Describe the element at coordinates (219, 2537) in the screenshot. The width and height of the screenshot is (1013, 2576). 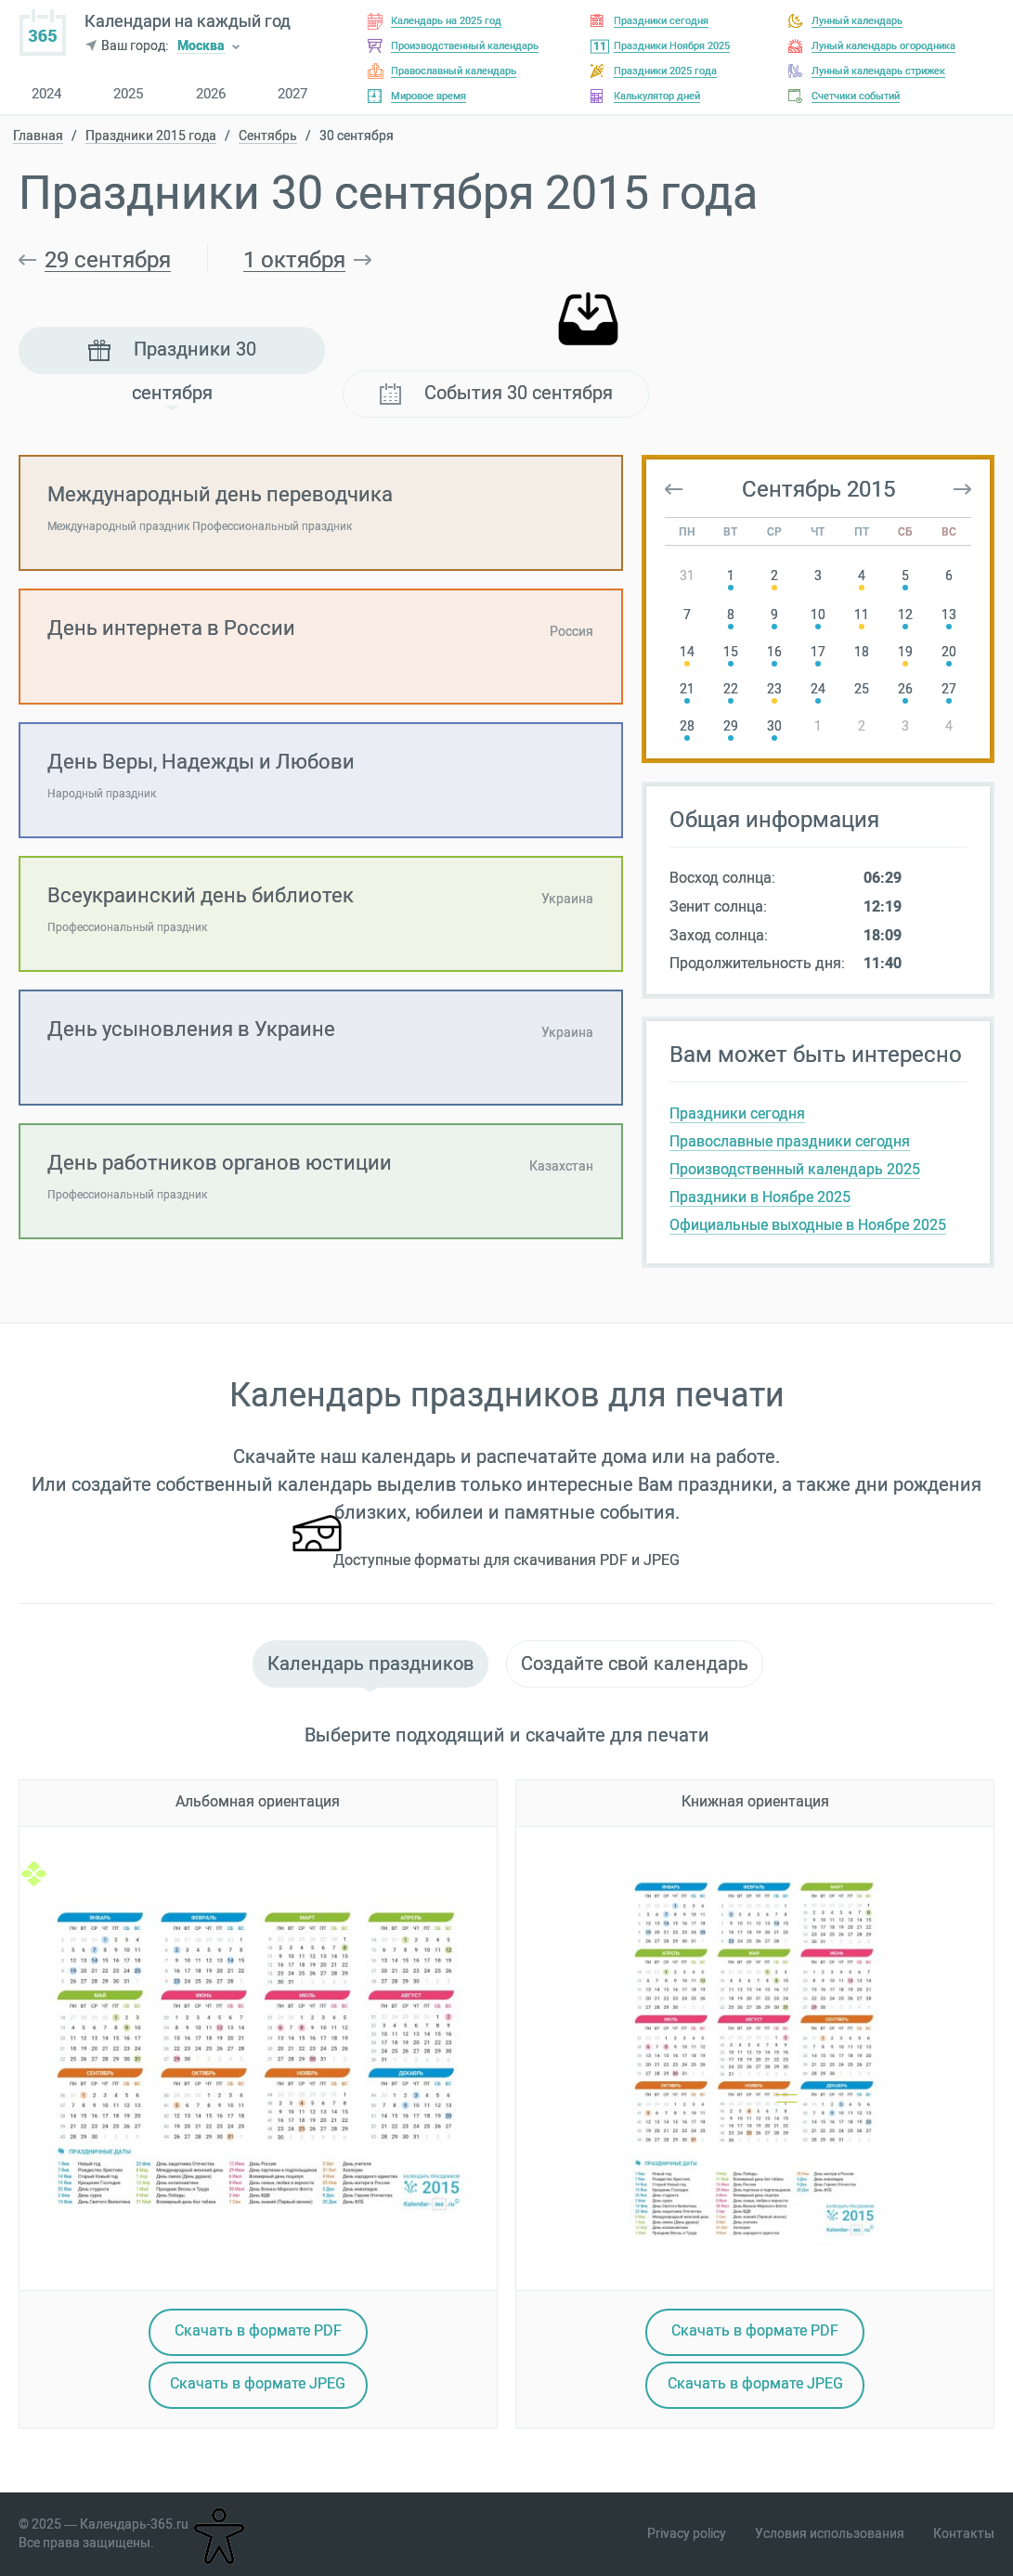
I see `accessibility settings or features` at that location.